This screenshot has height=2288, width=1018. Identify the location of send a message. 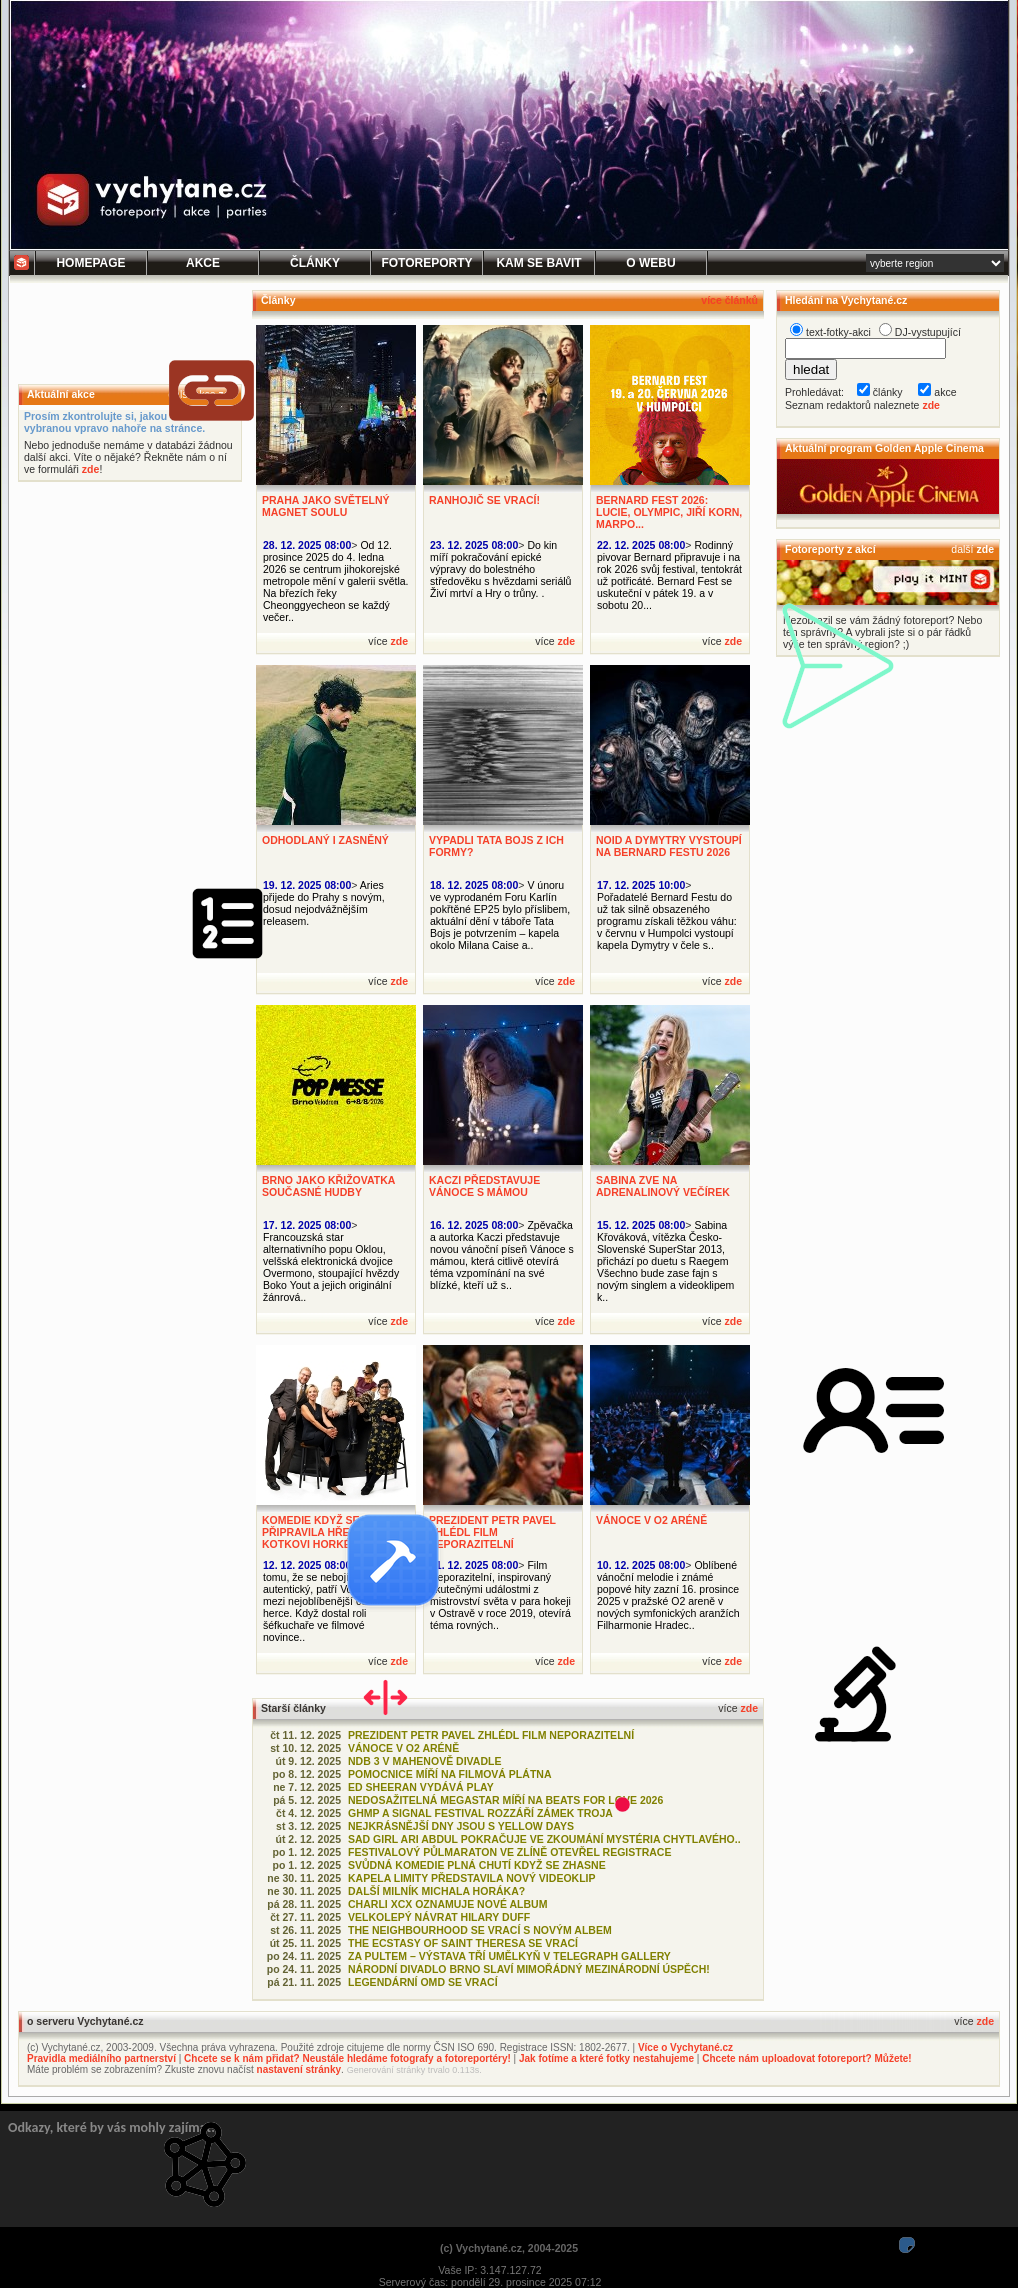
(831, 666).